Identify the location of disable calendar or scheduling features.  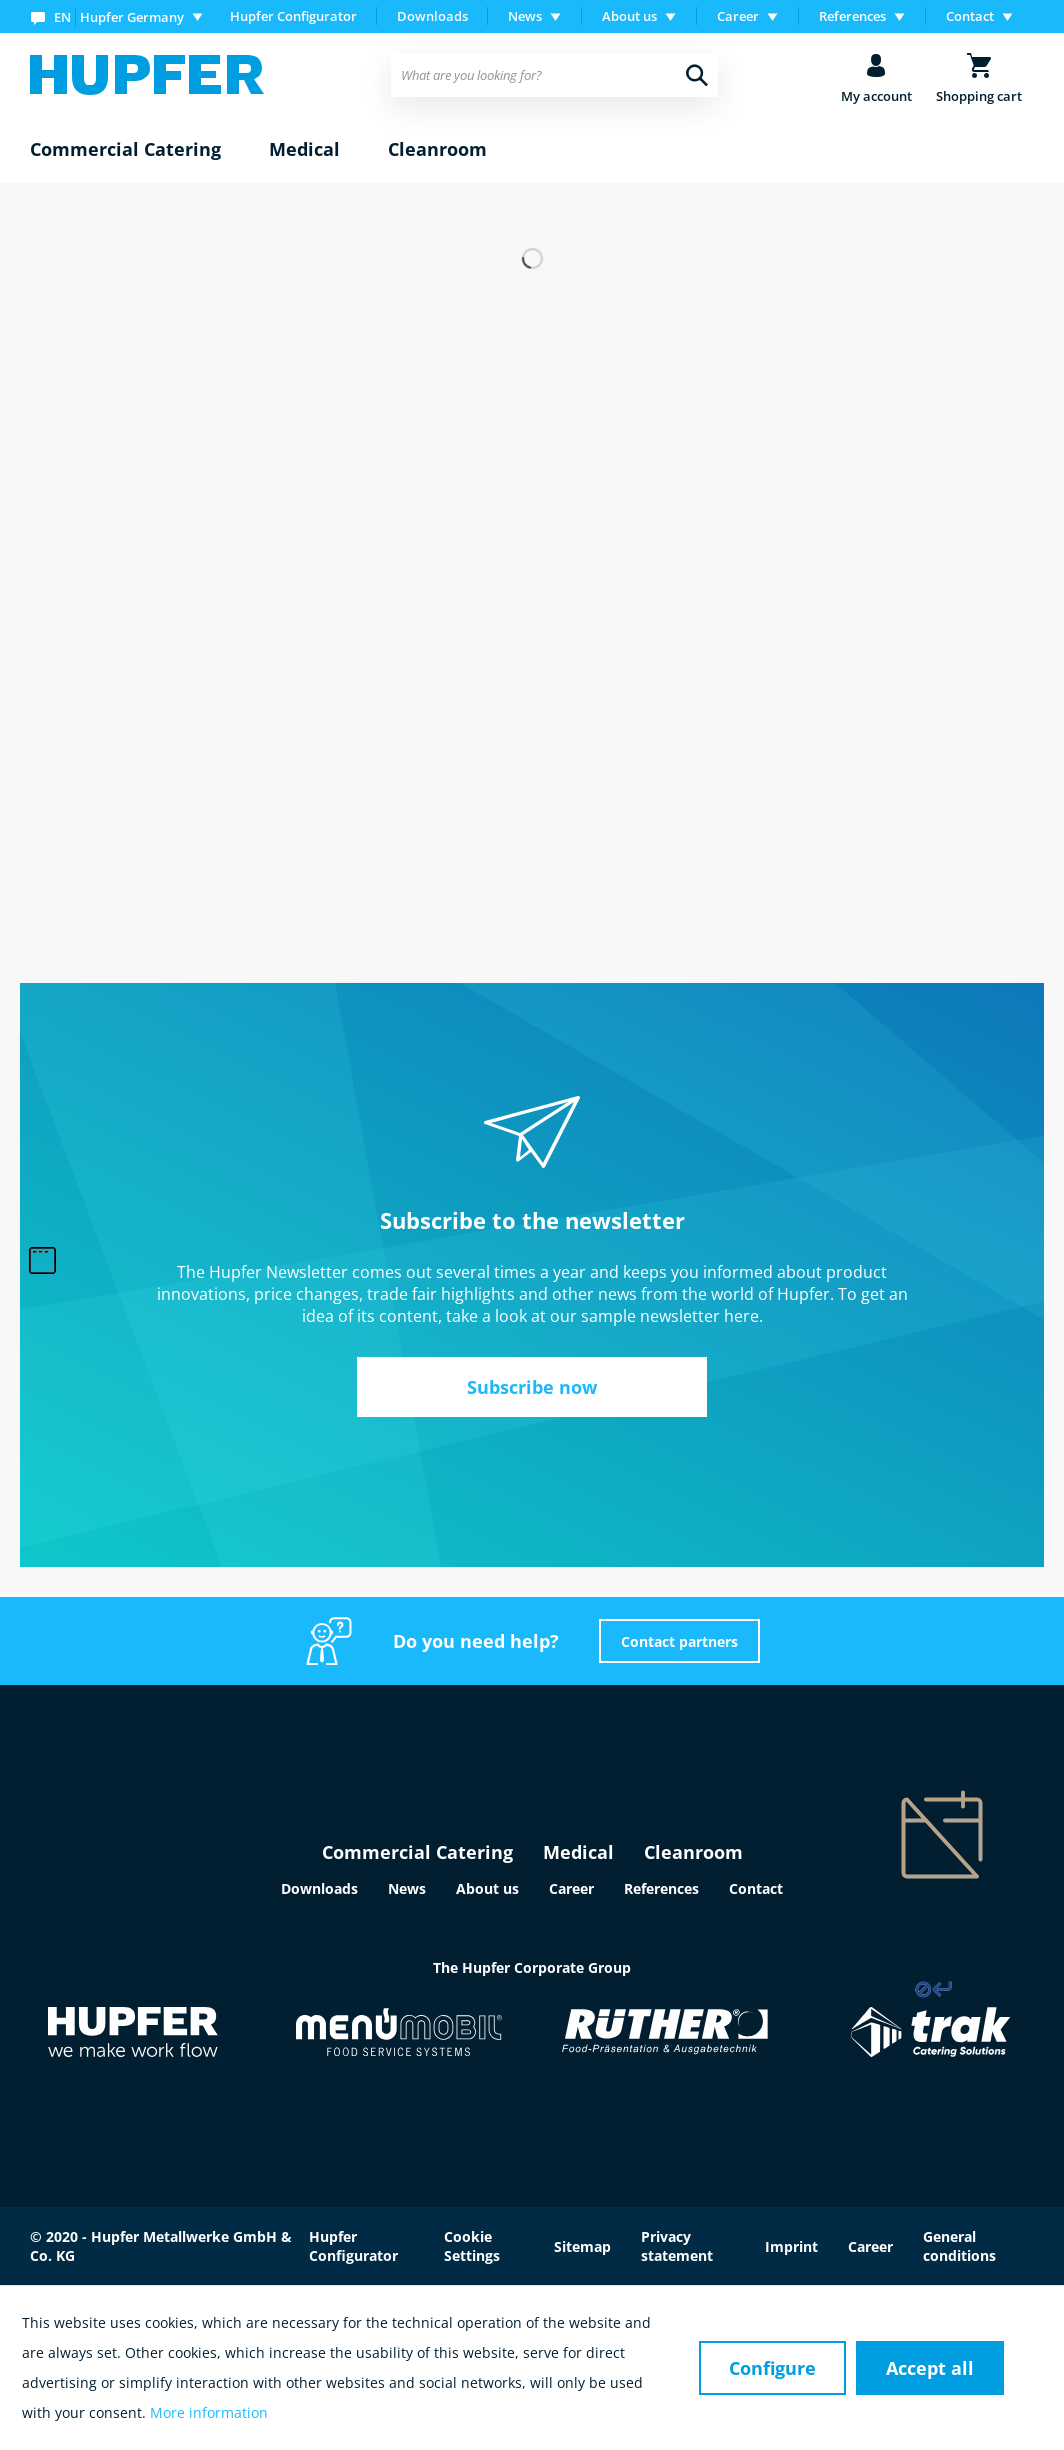
(942, 1838).